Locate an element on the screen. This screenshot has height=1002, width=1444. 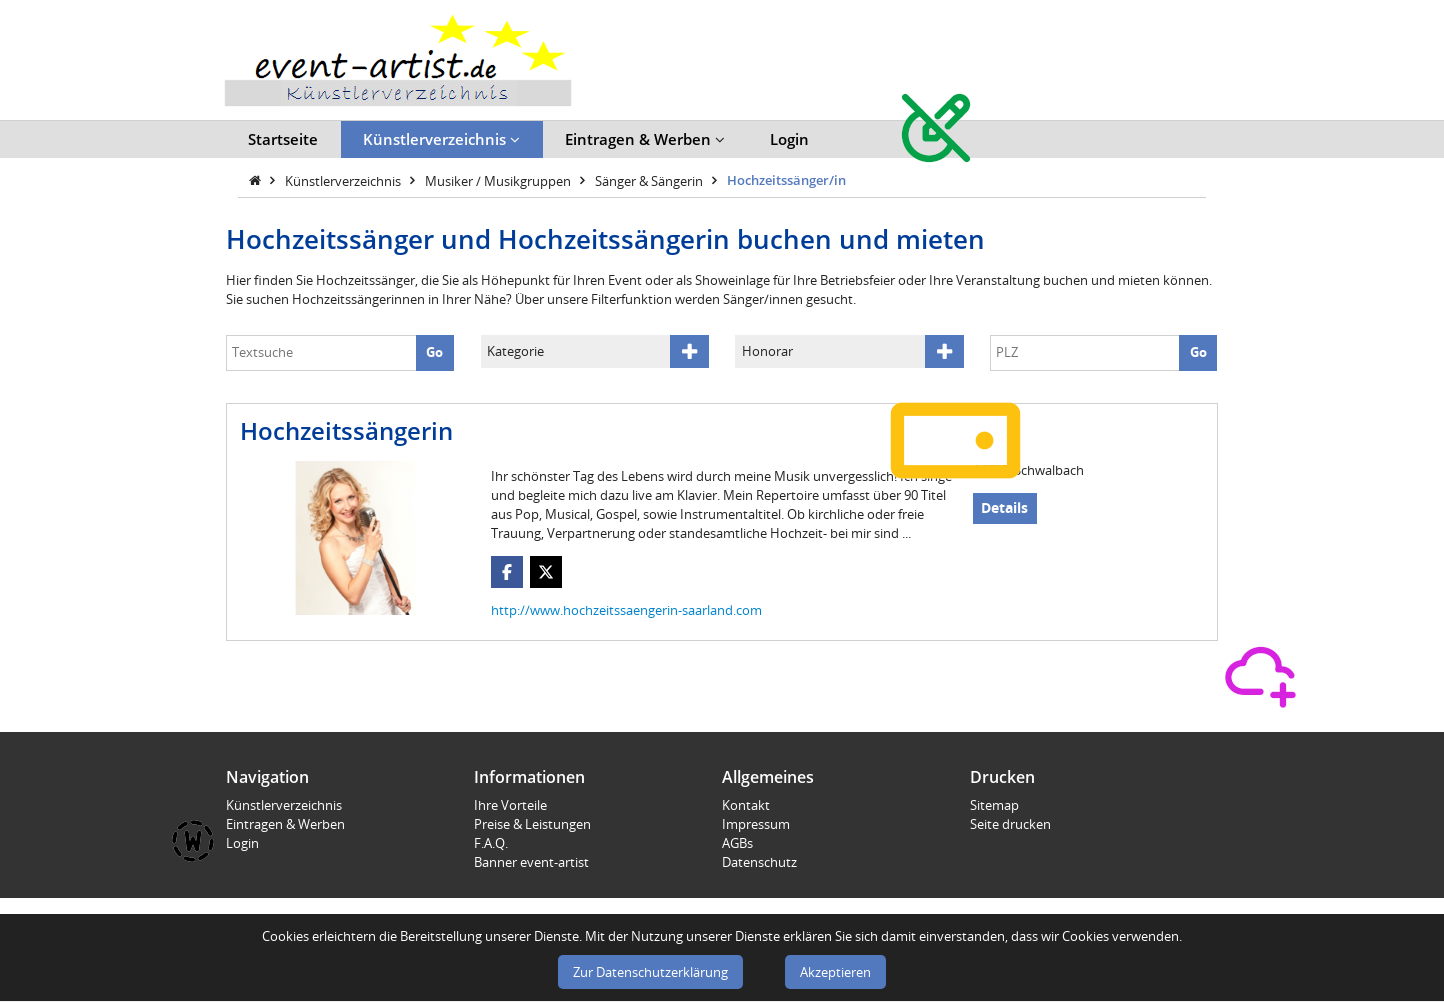
indicates a pending or in-progress word processor document is located at coordinates (193, 841).